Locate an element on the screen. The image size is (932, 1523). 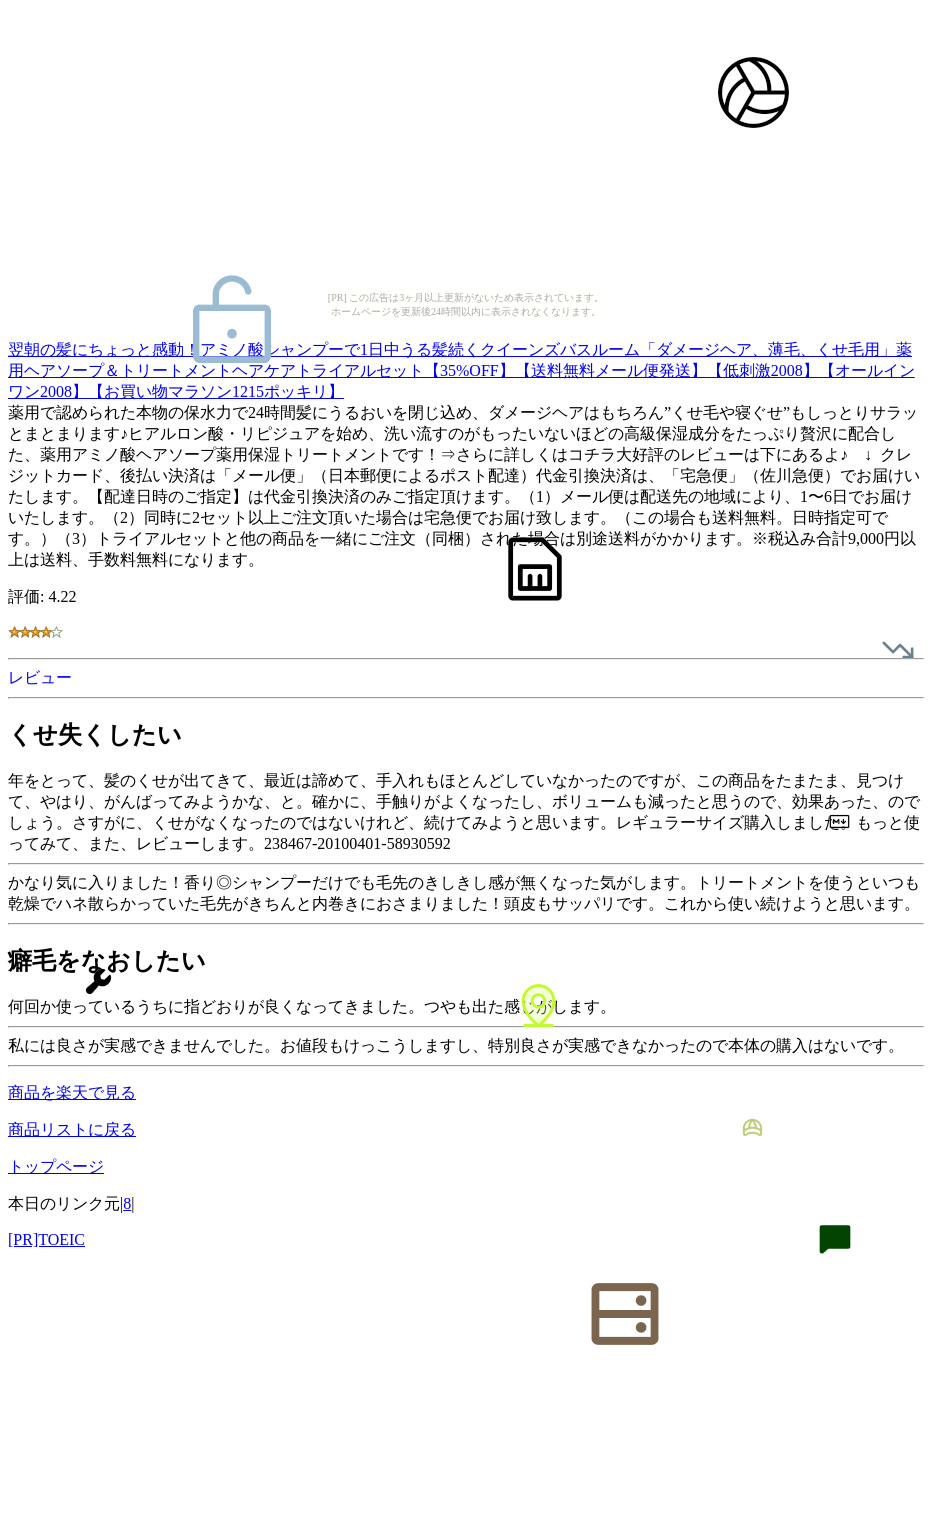
unlock this item or content is located at coordinates (232, 324).